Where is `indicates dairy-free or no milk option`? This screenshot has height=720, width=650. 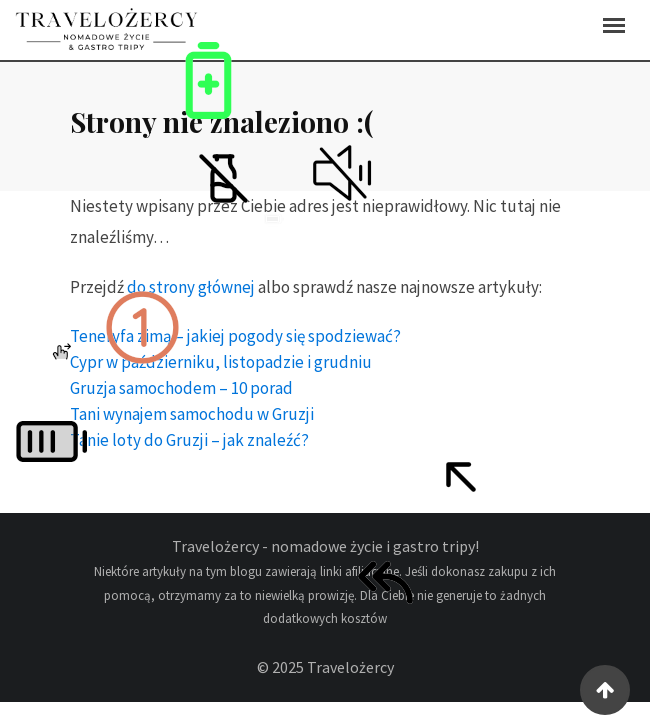 indicates dairy-free or no milk option is located at coordinates (223, 178).